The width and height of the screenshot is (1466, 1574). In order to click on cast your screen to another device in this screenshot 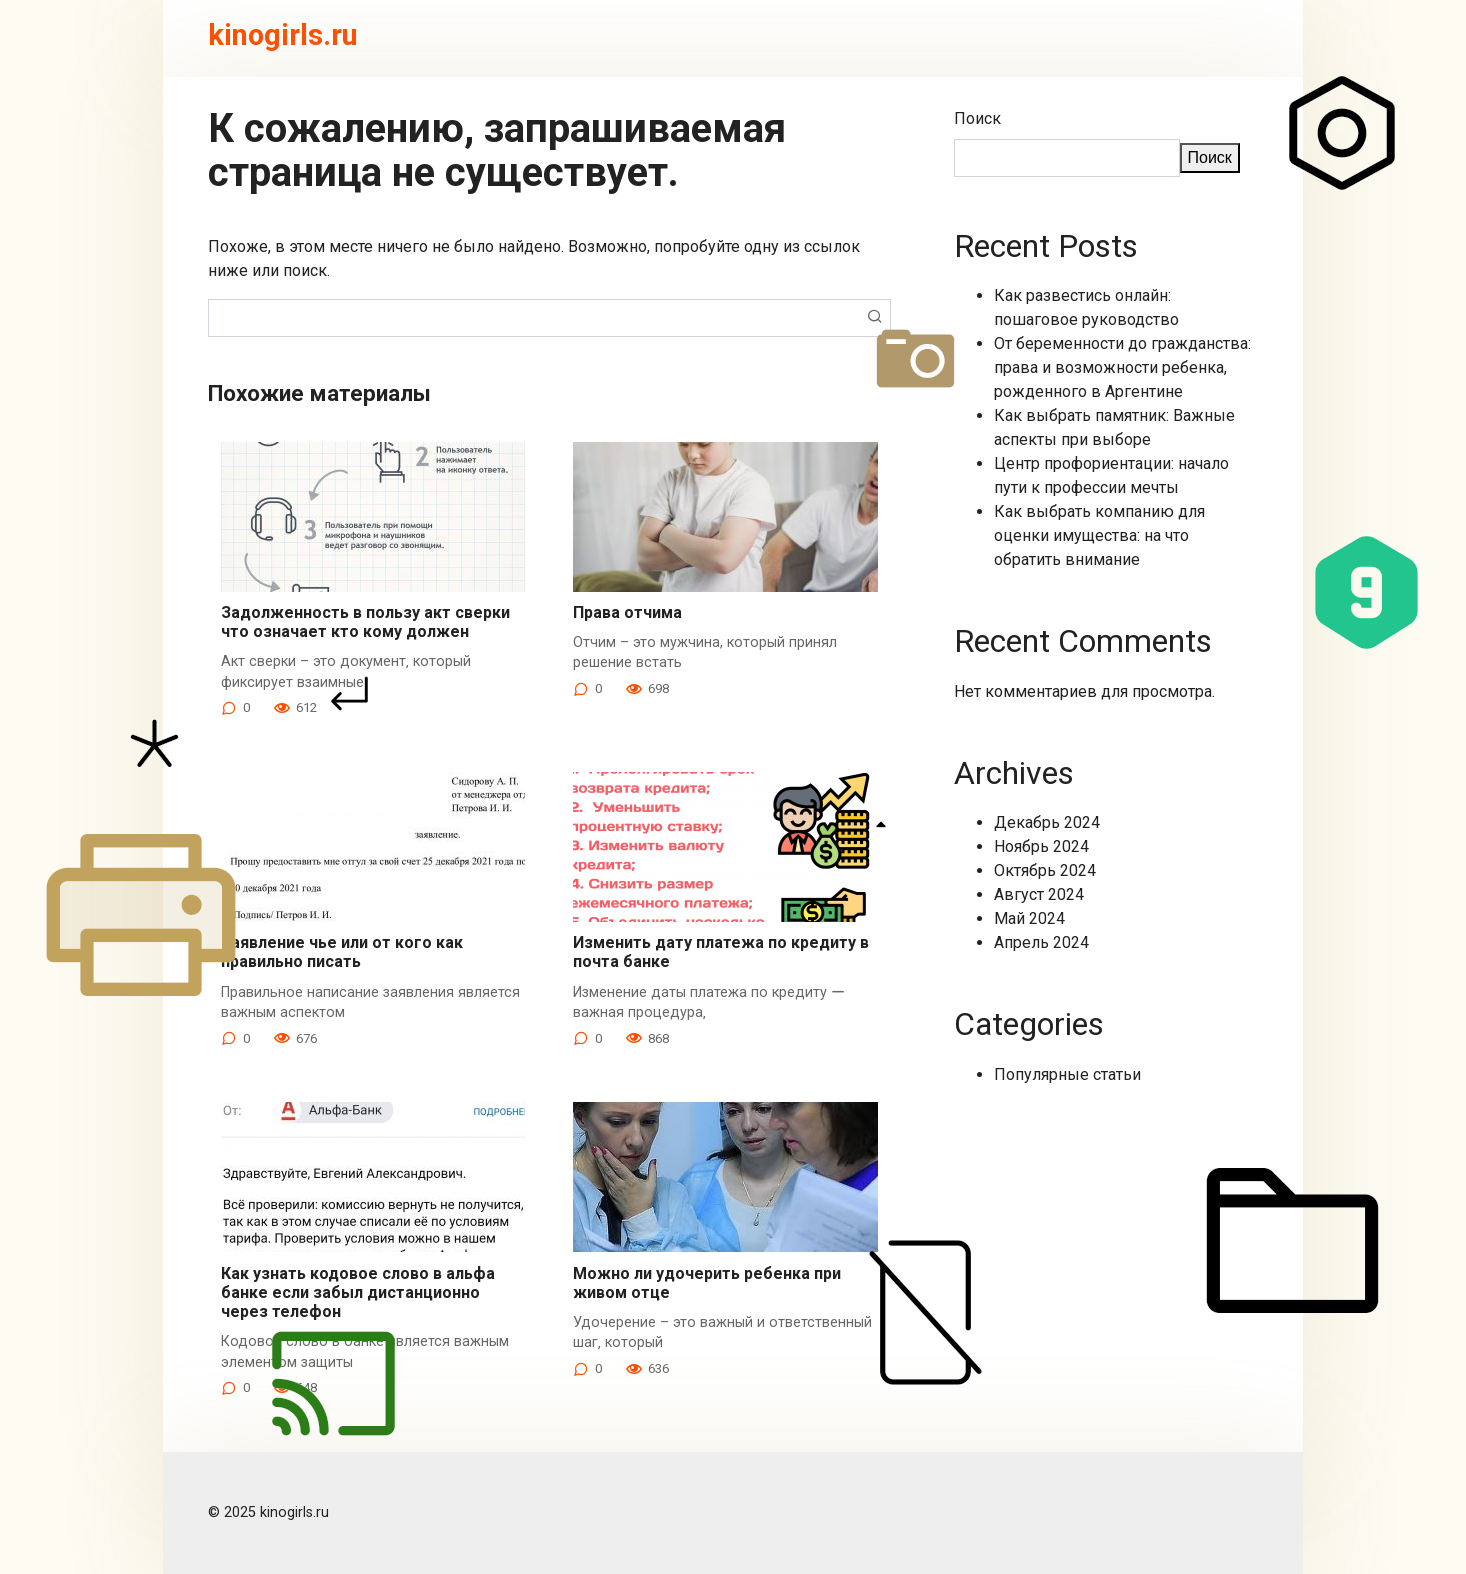, I will do `click(333, 1383)`.